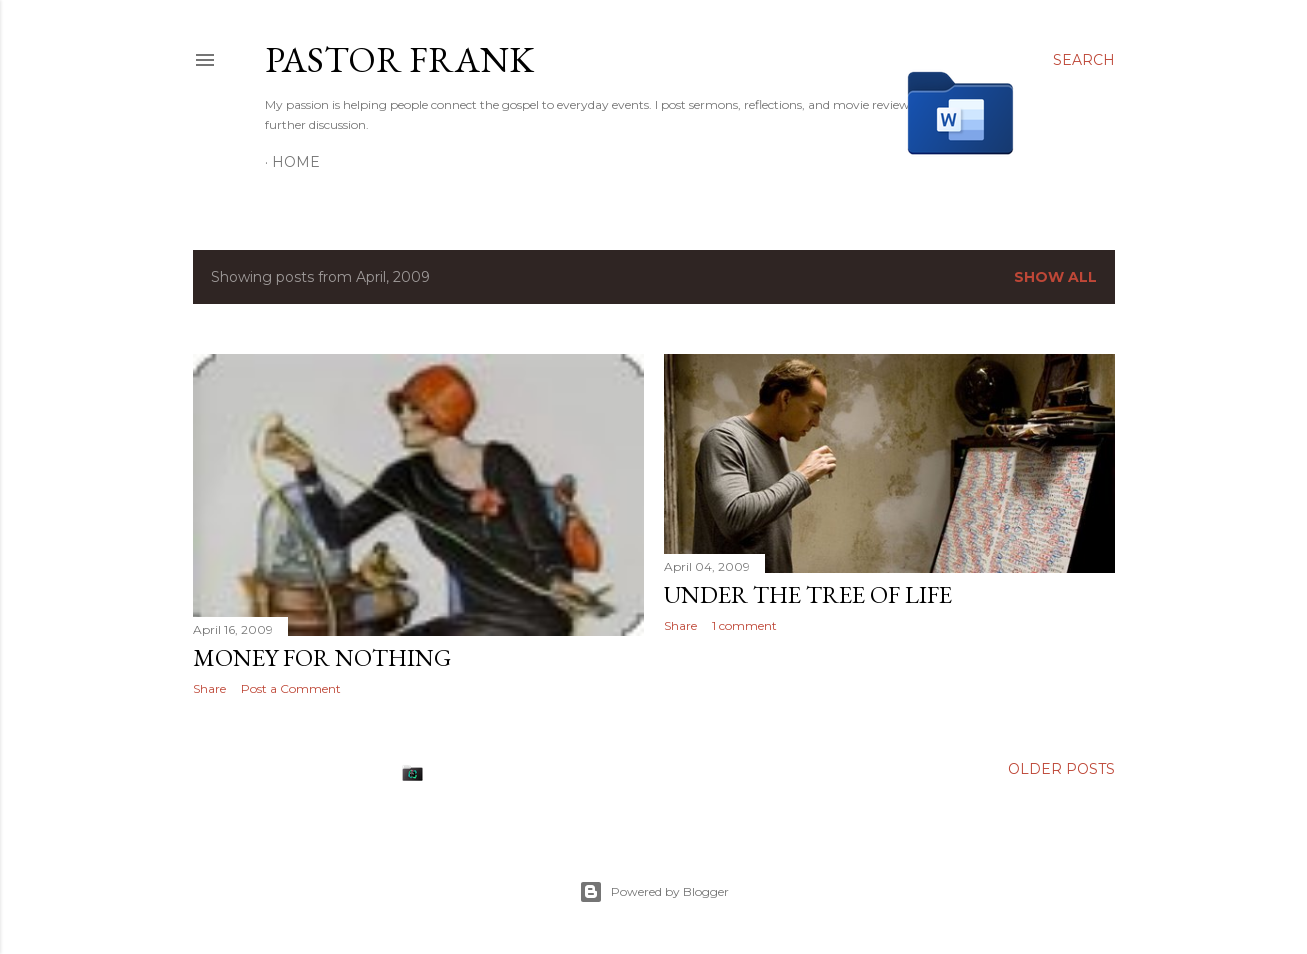  Describe the element at coordinates (412, 773) in the screenshot. I see `open CLion project folder` at that location.